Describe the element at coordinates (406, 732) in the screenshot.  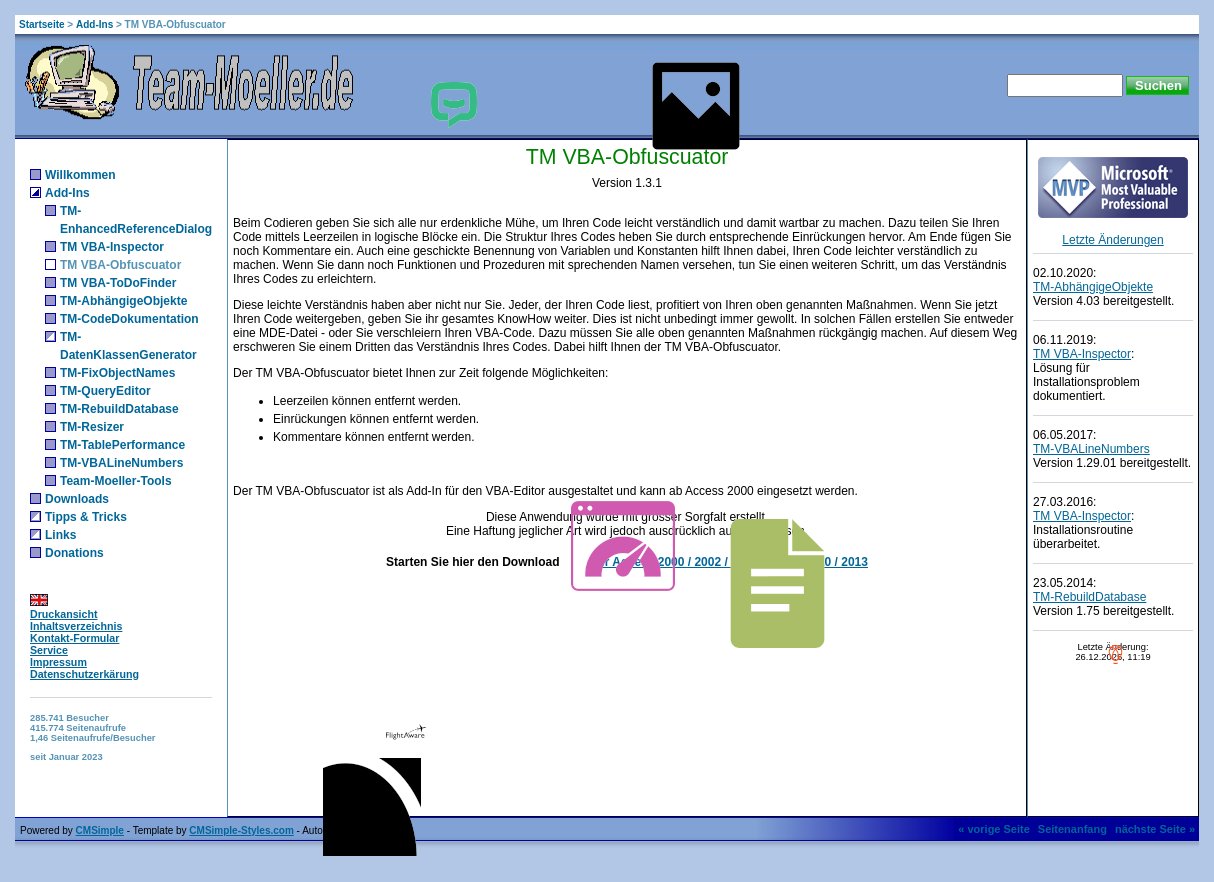
I see `open FlightAware flight tracking app` at that location.